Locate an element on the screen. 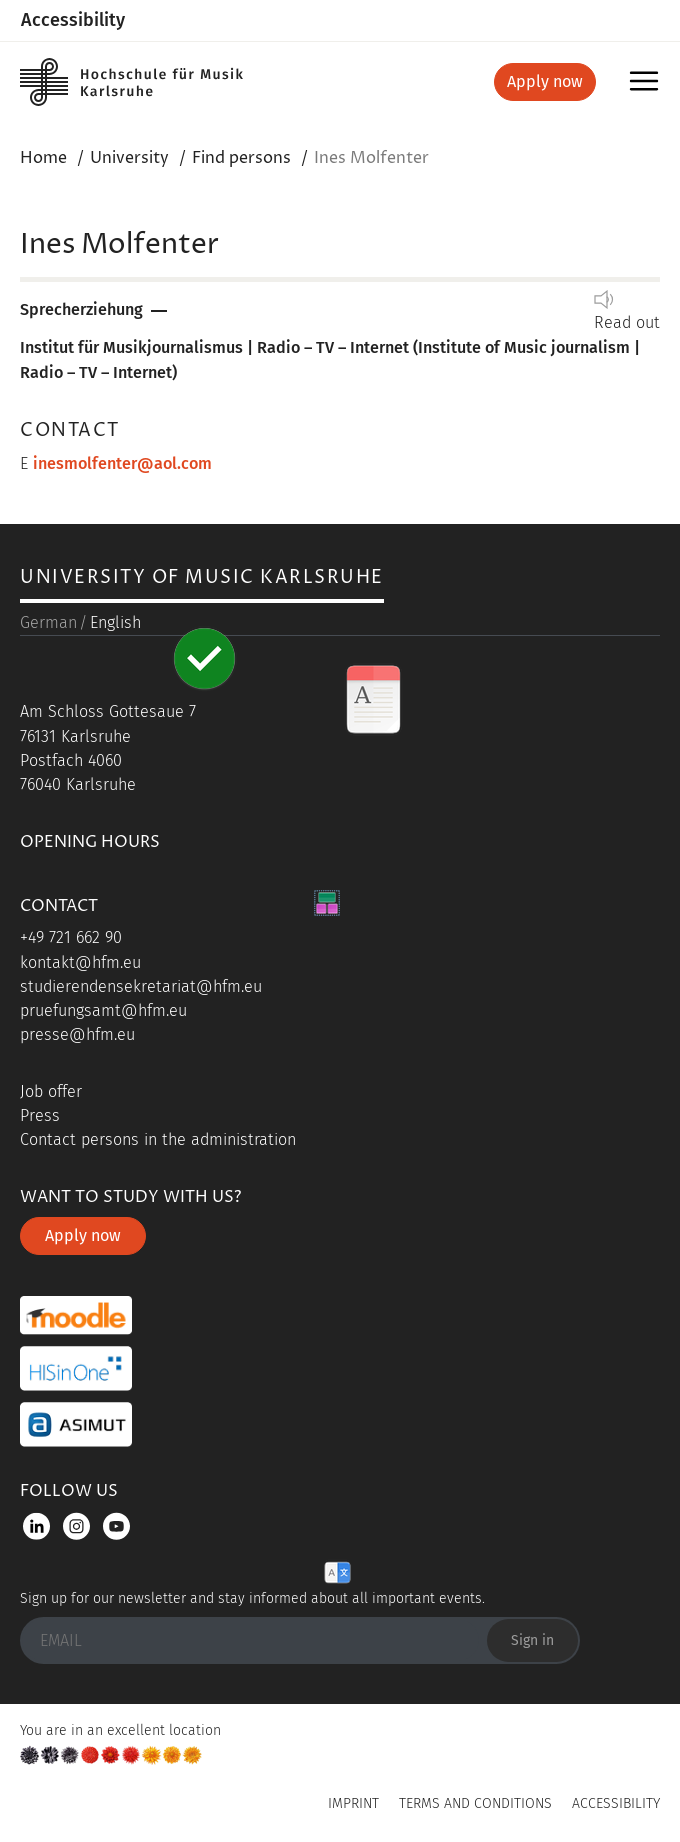 This screenshot has width=680, height=1842. open the gnome books e-reader application is located at coordinates (373, 699).